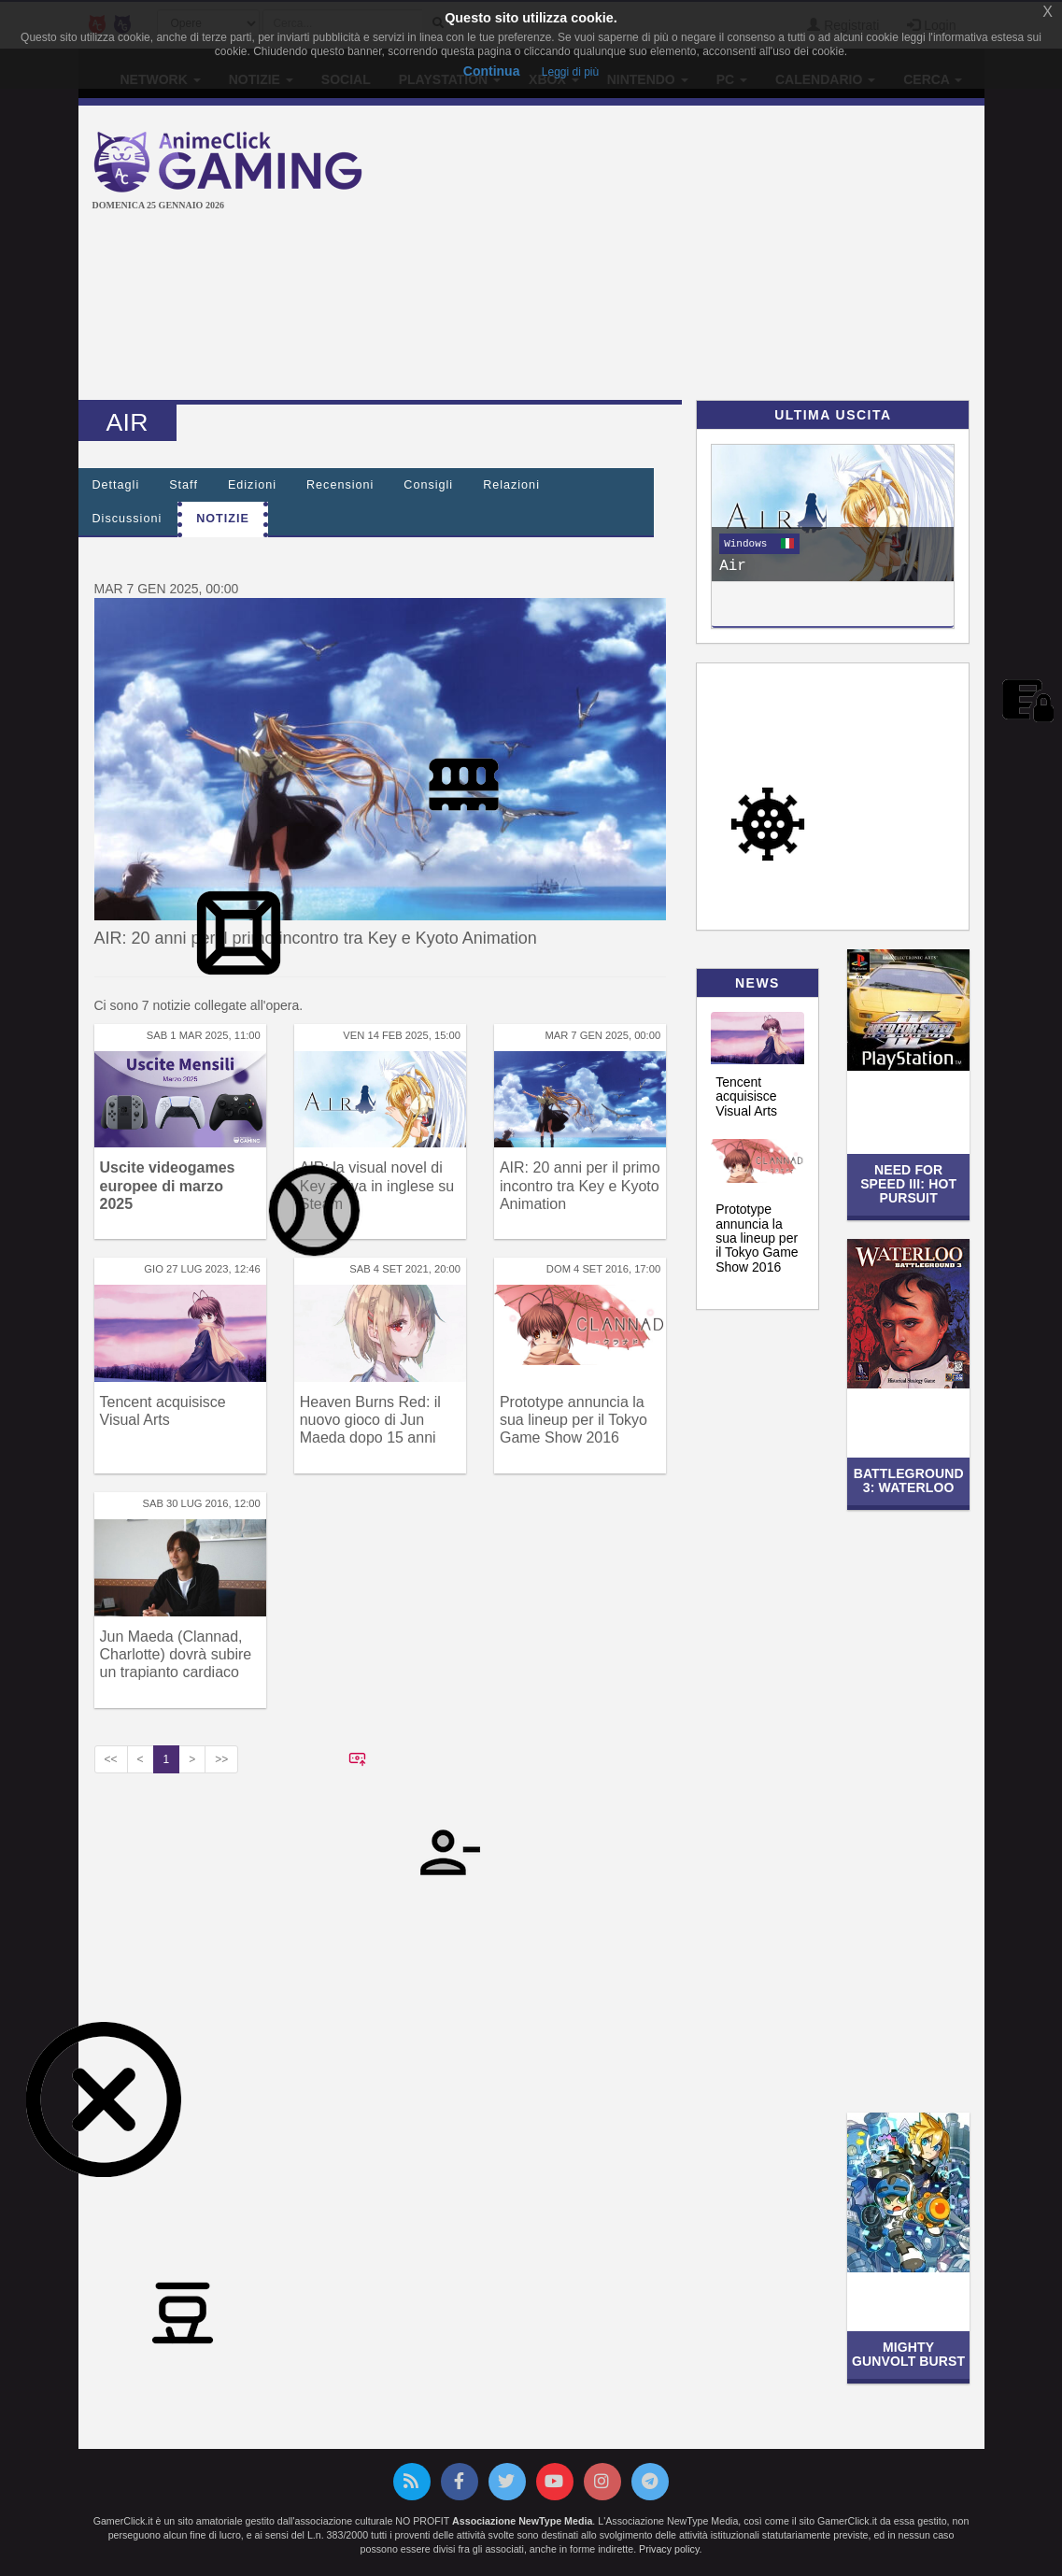 Image resolution: width=1062 pixels, height=2576 pixels. What do you see at coordinates (357, 1758) in the screenshot?
I see `send money or make a payment` at bounding box center [357, 1758].